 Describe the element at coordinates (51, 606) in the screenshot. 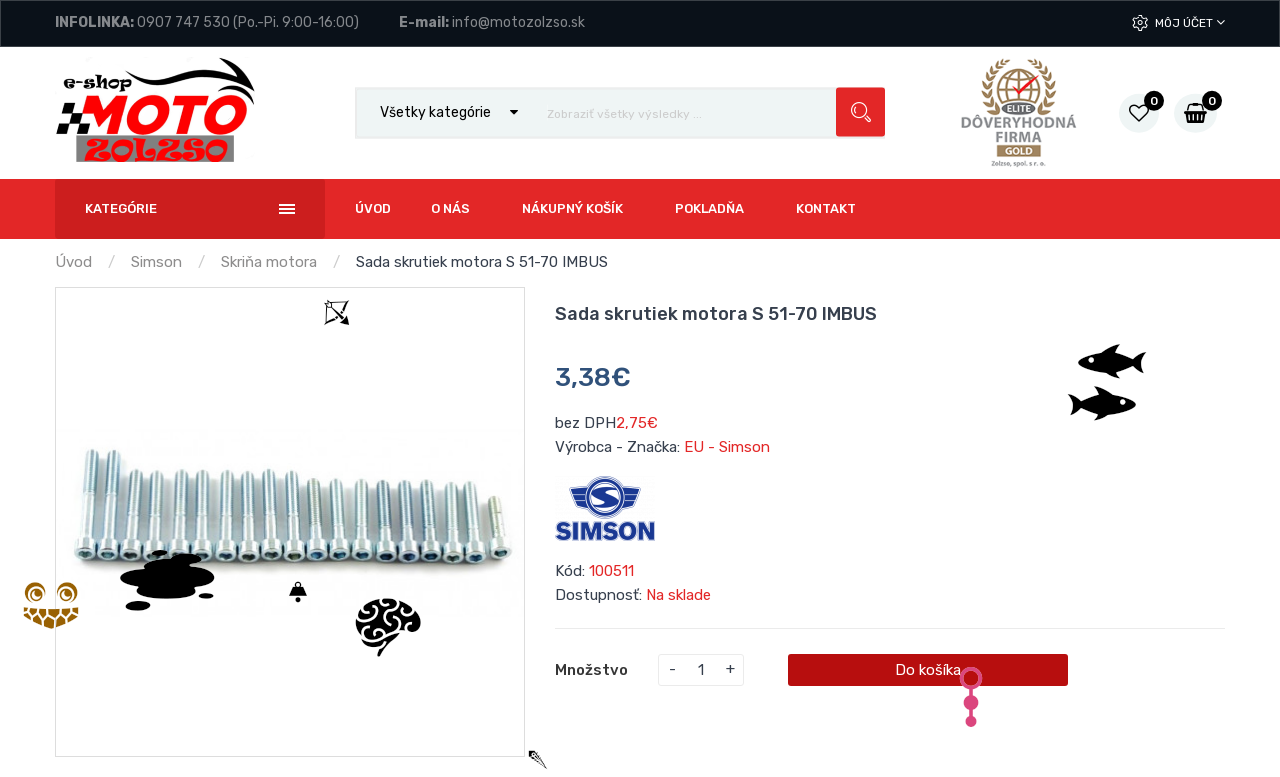

I see `a playful character or avatar icon` at that location.